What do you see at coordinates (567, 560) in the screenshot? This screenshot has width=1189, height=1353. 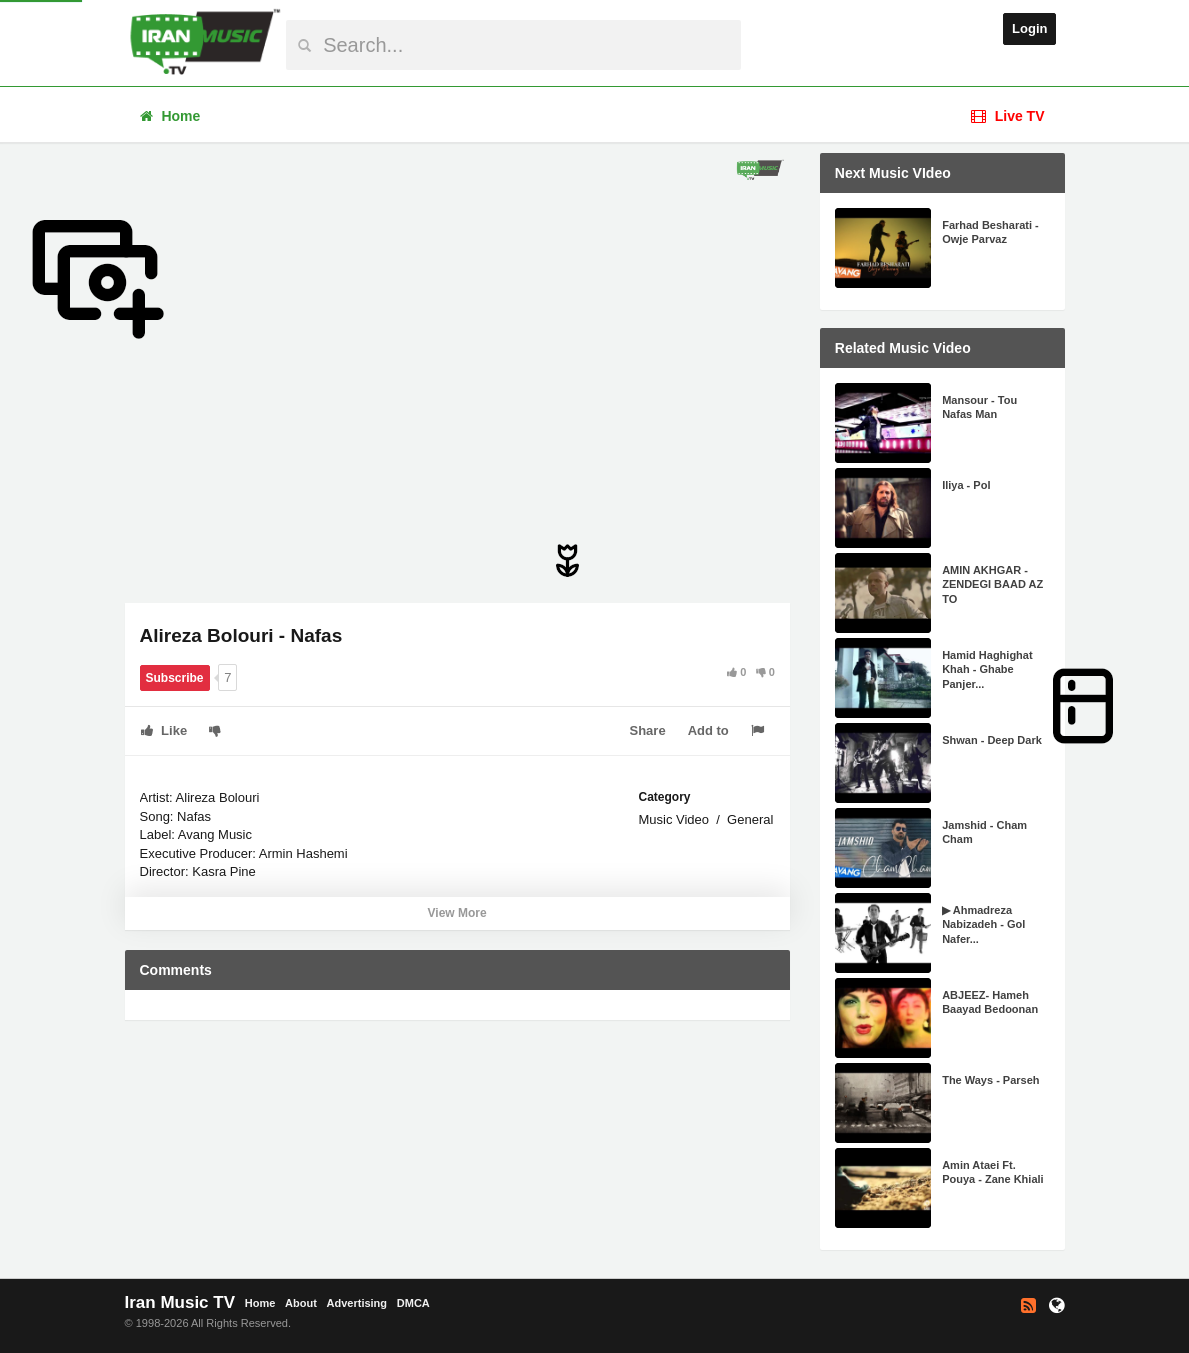 I see `enable macro or close-up photography mode` at bounding box center [567, 560].